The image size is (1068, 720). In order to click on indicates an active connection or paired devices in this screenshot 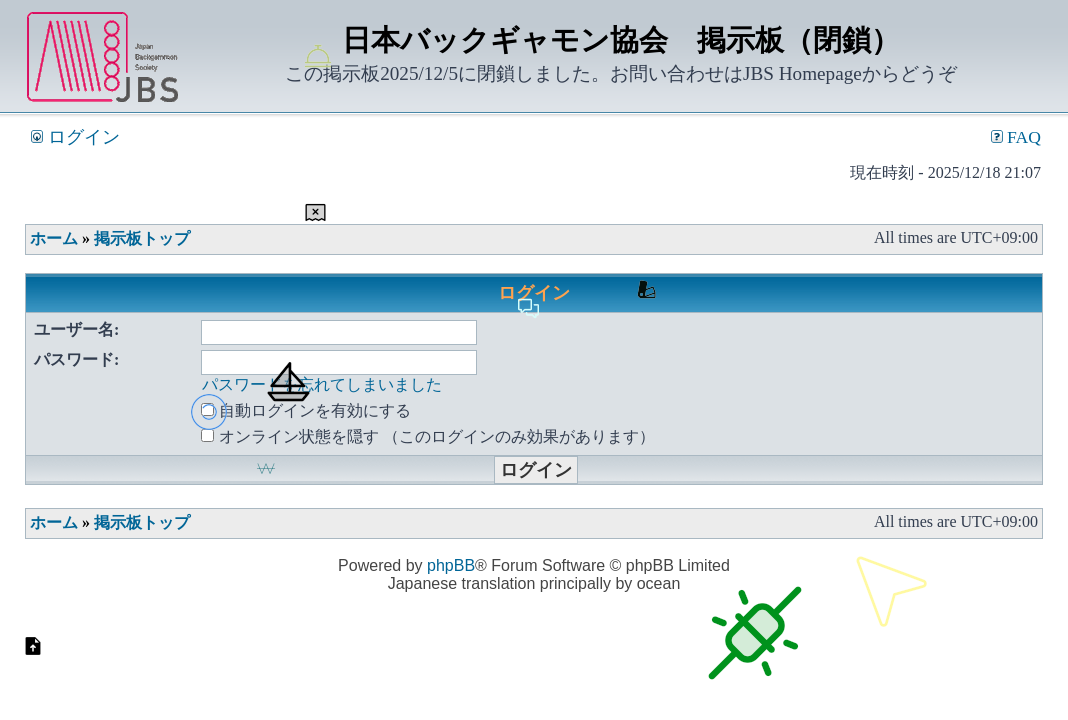, I will do `click(755, 633)`.